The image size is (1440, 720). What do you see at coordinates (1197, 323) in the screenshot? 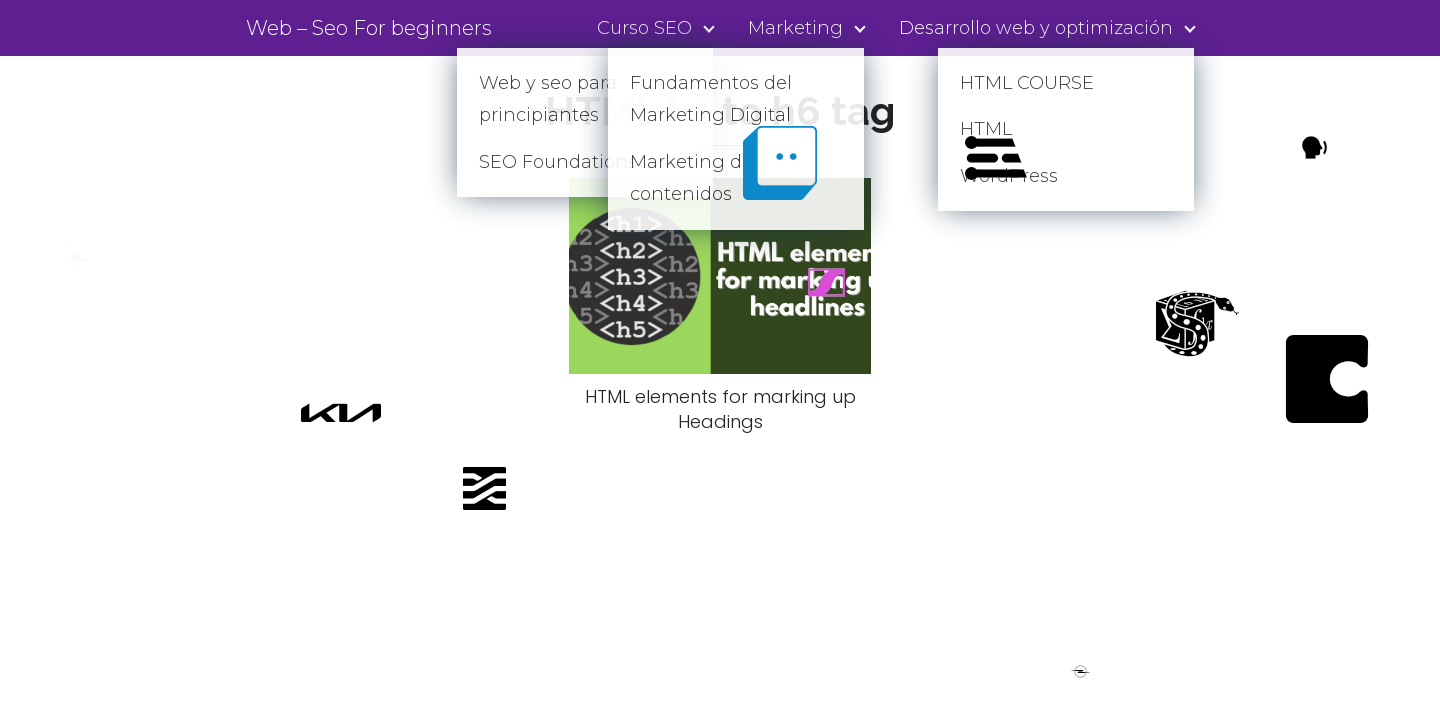
I see `sympy python library logo` at bounding box center [1197, 323].